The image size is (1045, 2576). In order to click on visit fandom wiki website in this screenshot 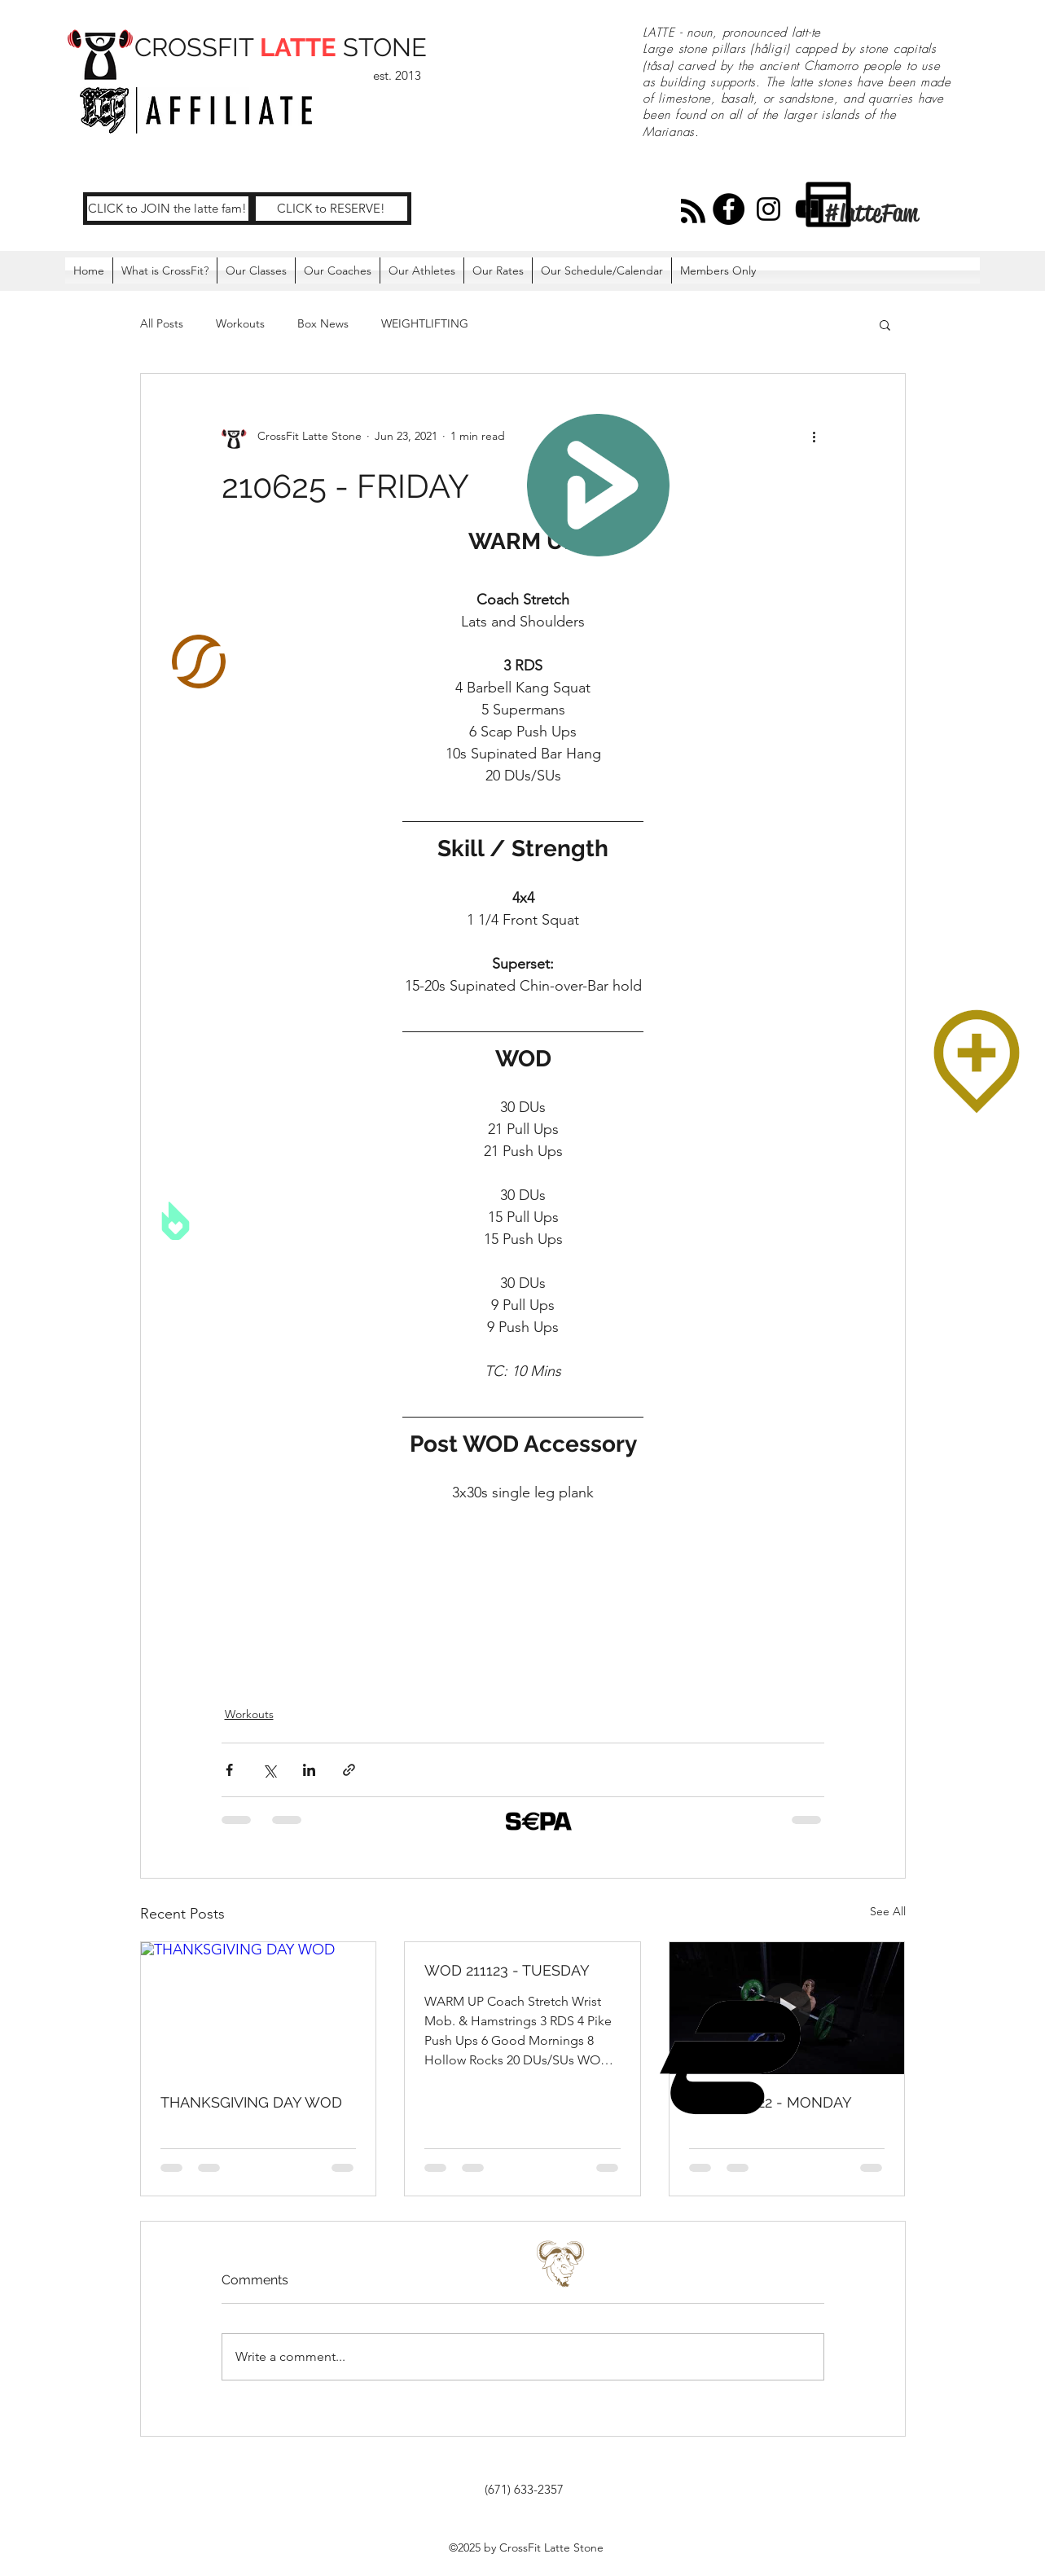, I will do `click(175, 1220)`.